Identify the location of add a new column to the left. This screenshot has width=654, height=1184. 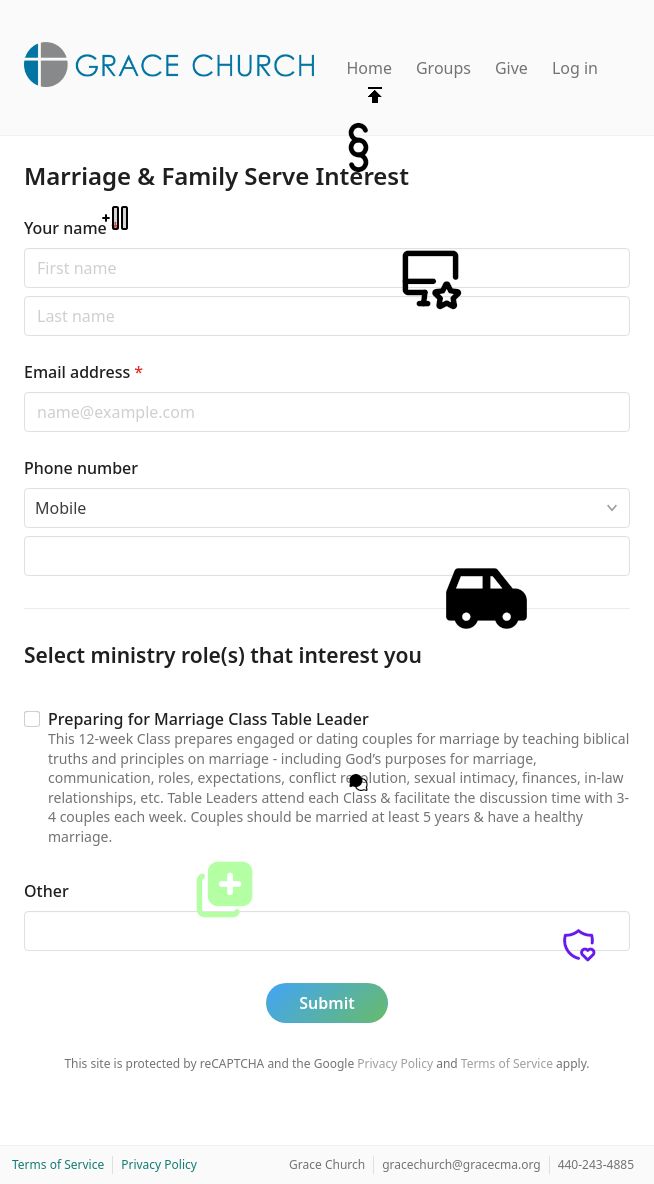
(117, 218).